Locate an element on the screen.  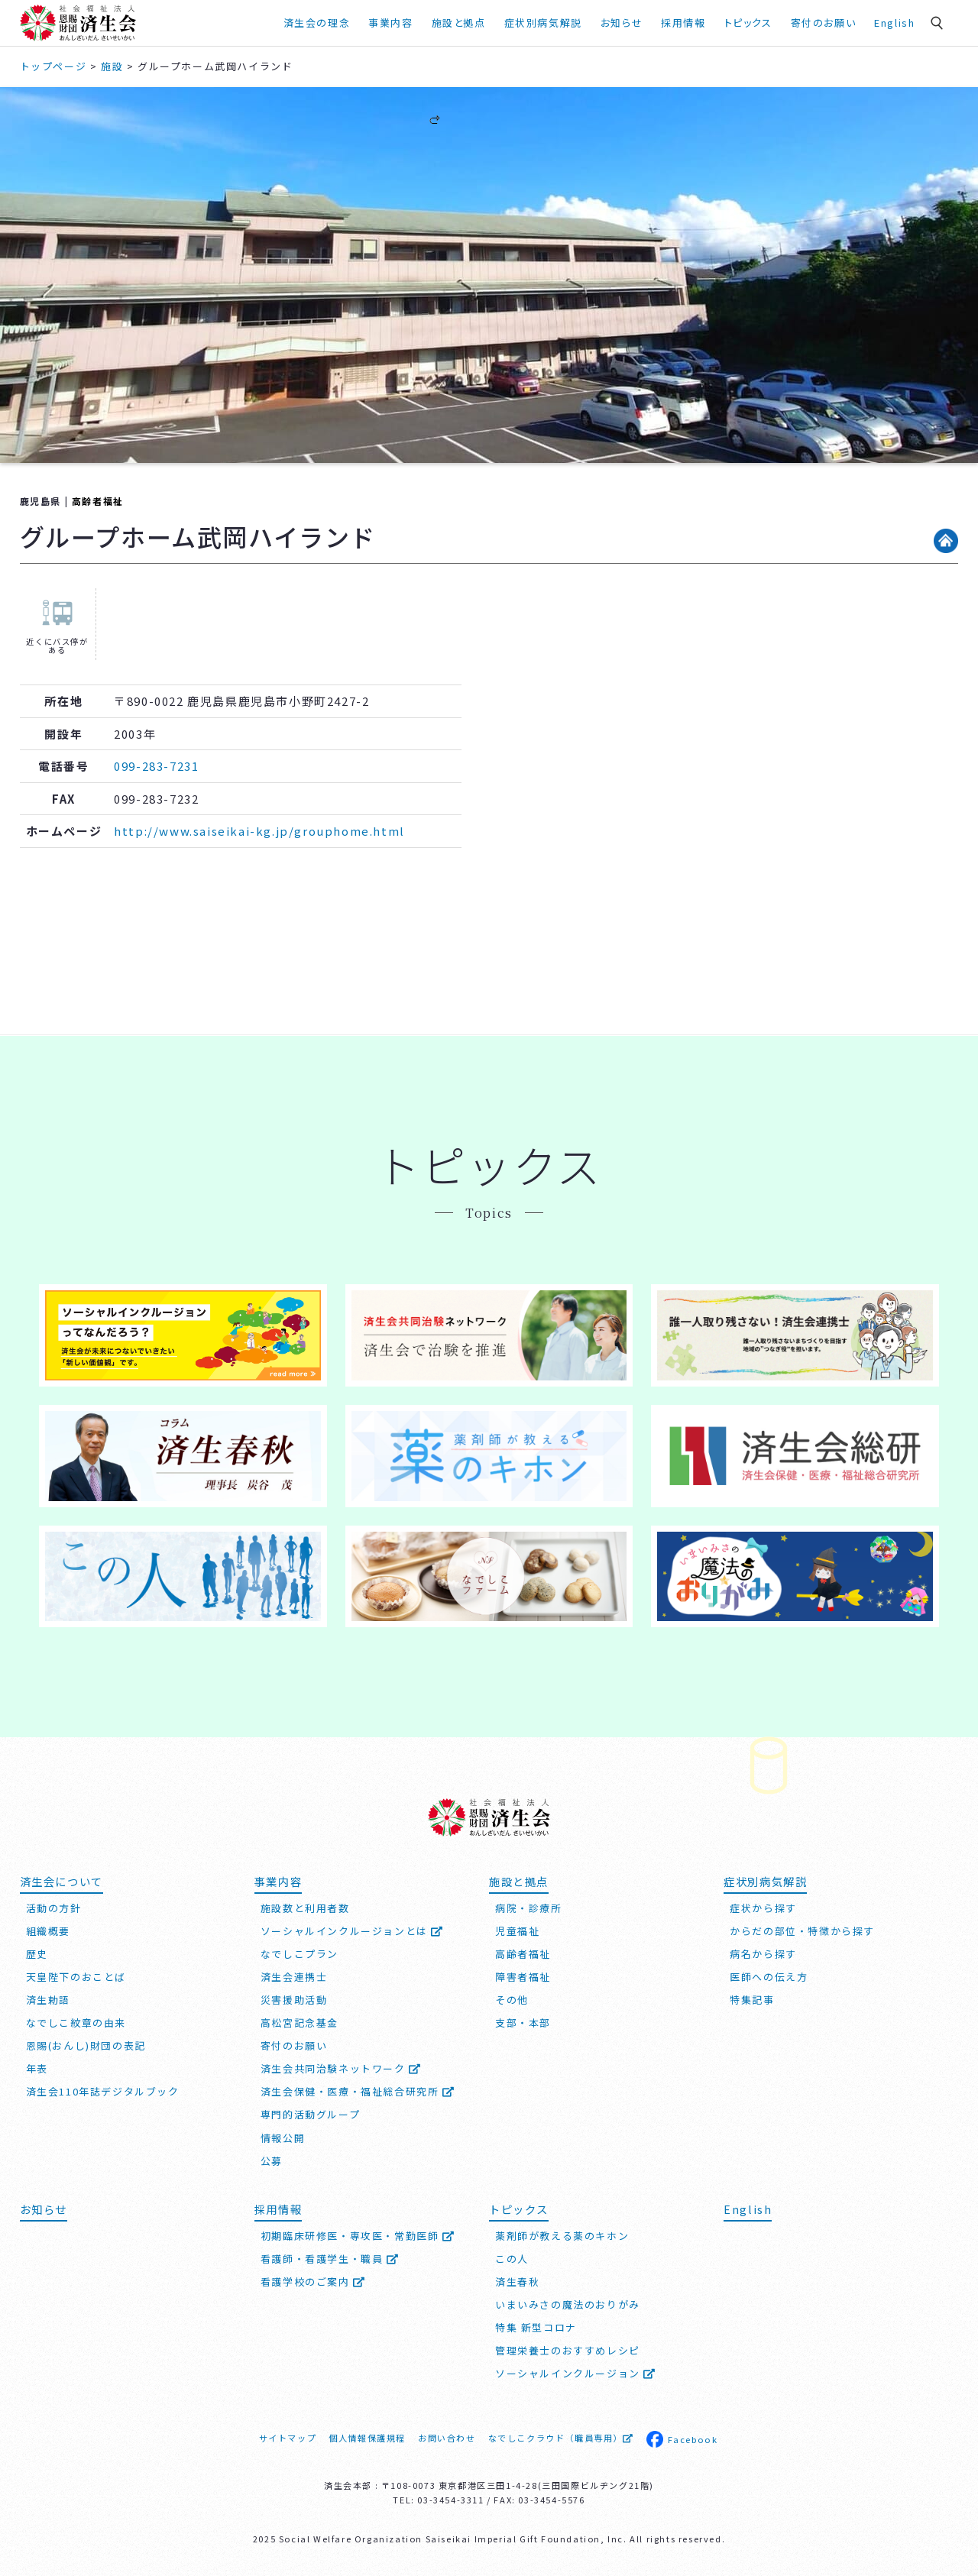
represents a database or data storage is located at coordinates (769, 1765).